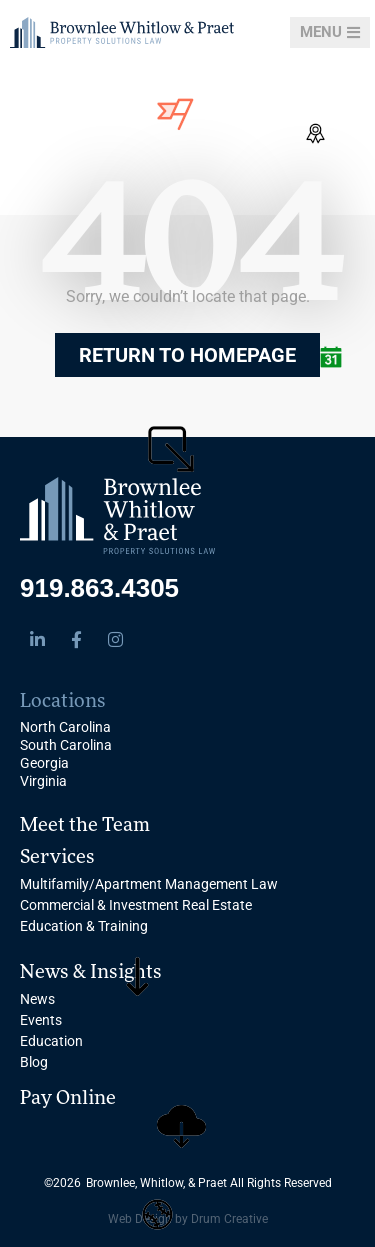 The image size is (375, 1247). Describe the element at coordinates (137, 976) in the screenshot. I see `scroll down for more content` at that location.